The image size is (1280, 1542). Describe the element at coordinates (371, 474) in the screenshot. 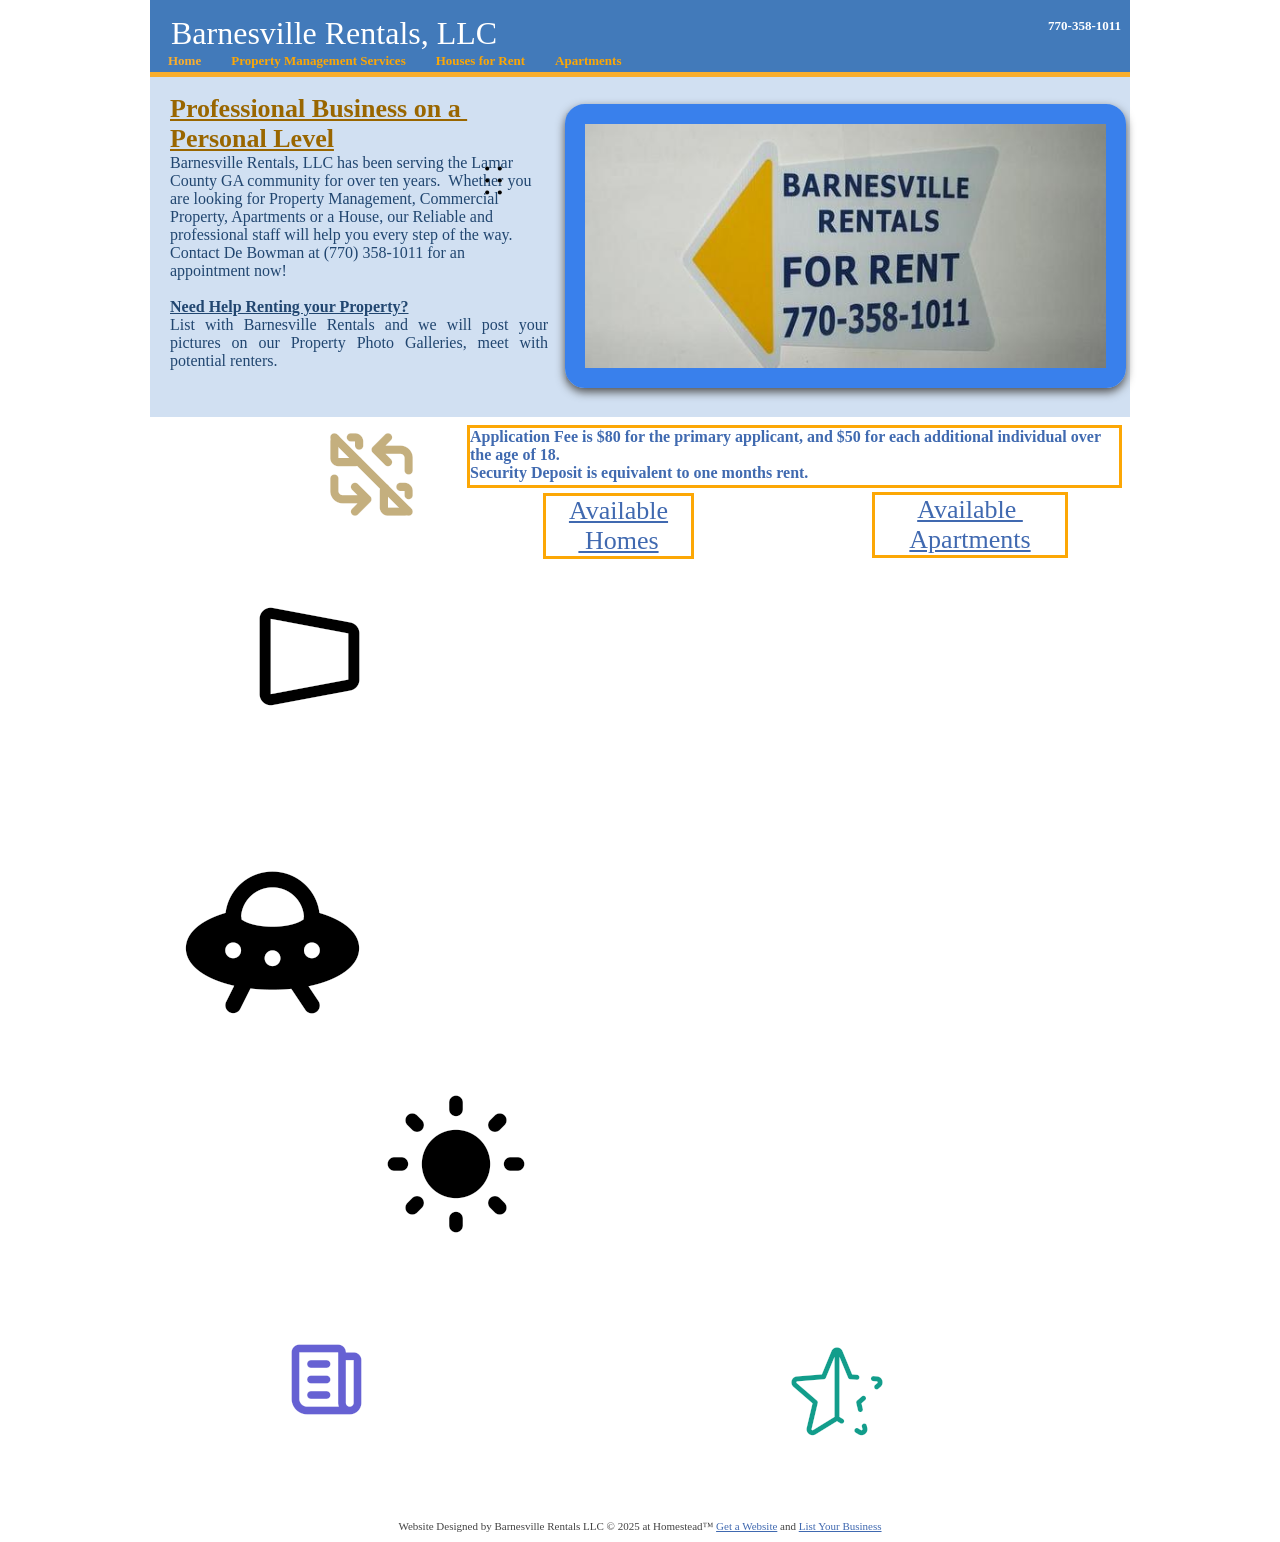

I see `shuffle or swap mode disabled` at that location.